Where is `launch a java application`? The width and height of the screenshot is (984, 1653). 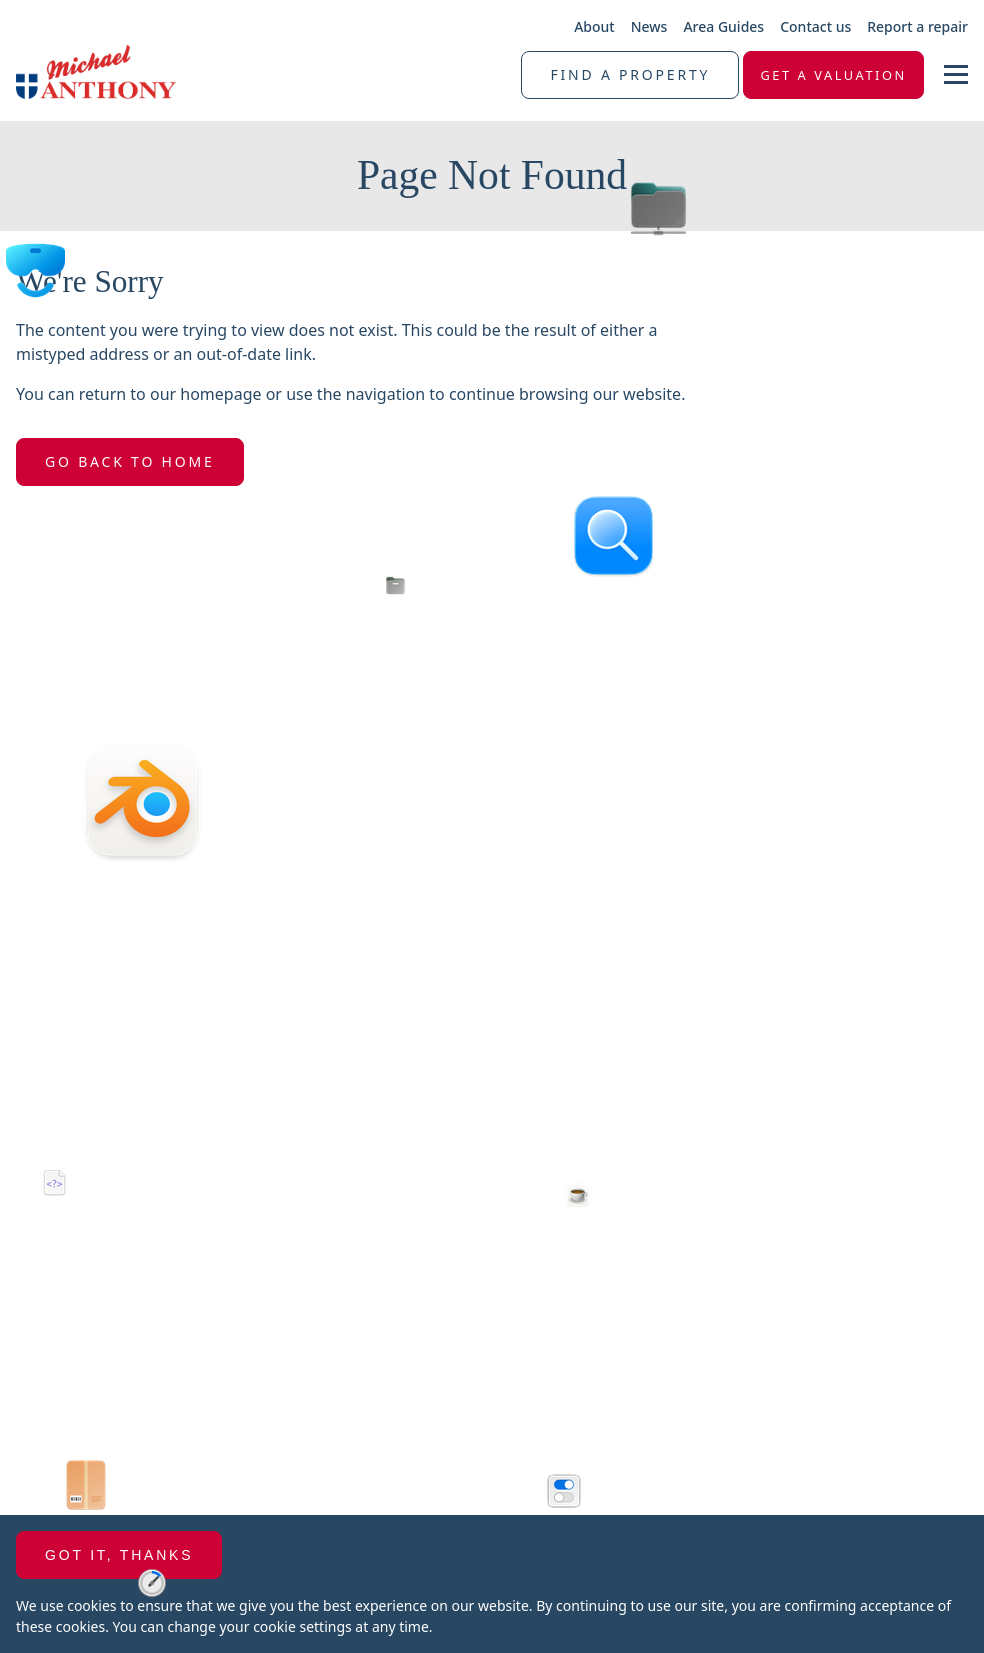
launch a java application is located at coordinates (578, 1195).